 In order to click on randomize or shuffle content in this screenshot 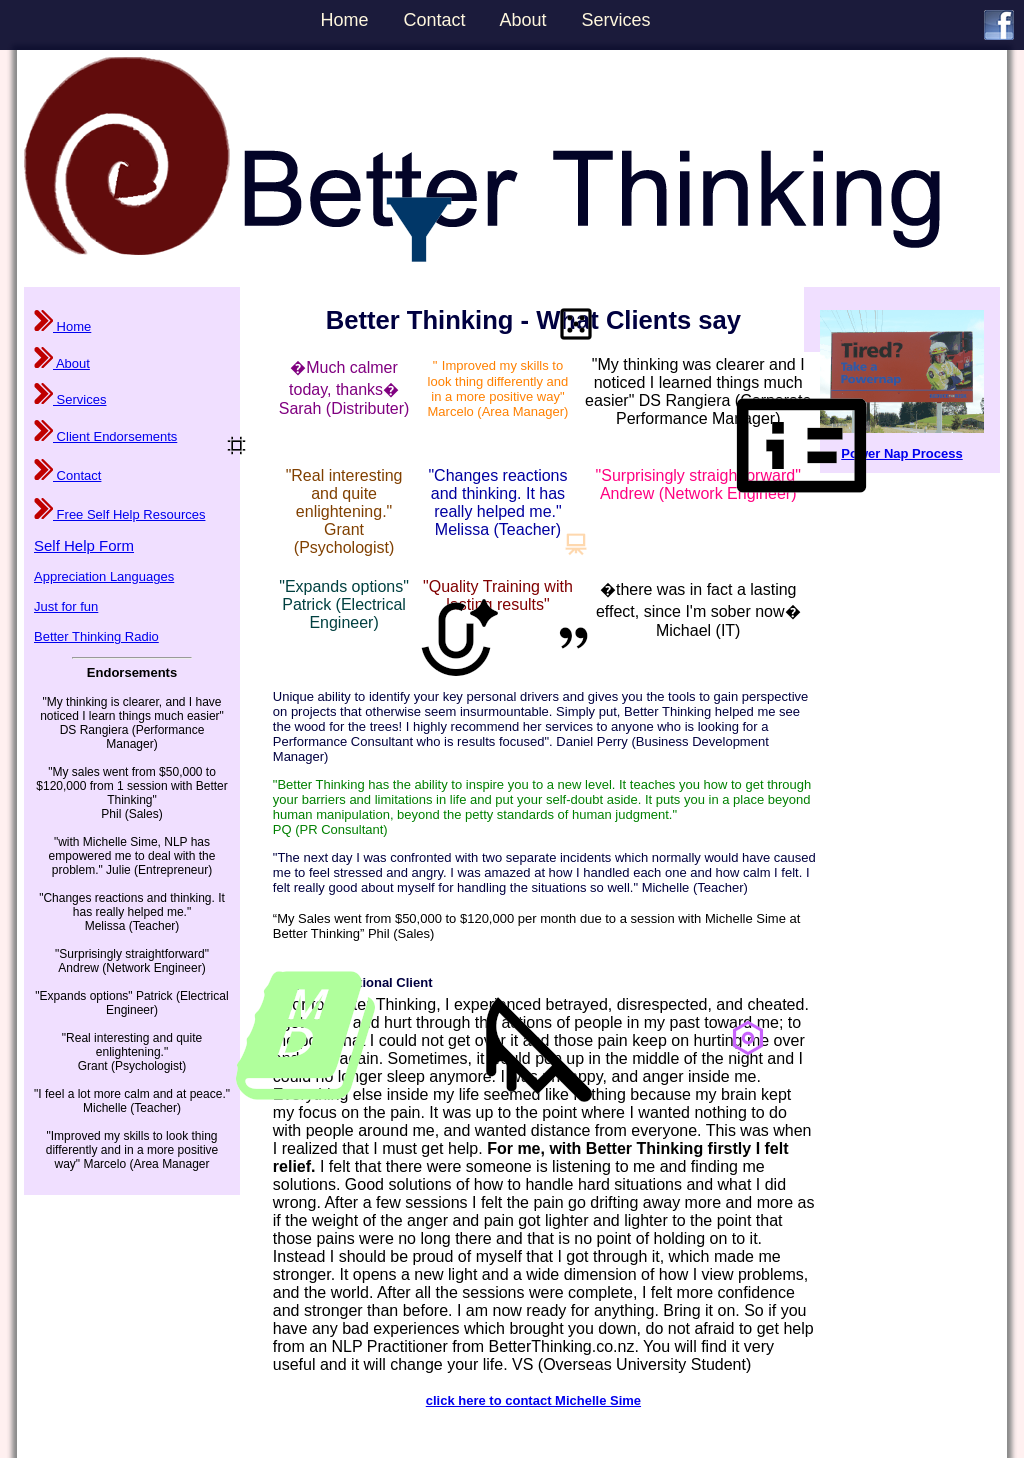, I will do `click(576, 324)`.